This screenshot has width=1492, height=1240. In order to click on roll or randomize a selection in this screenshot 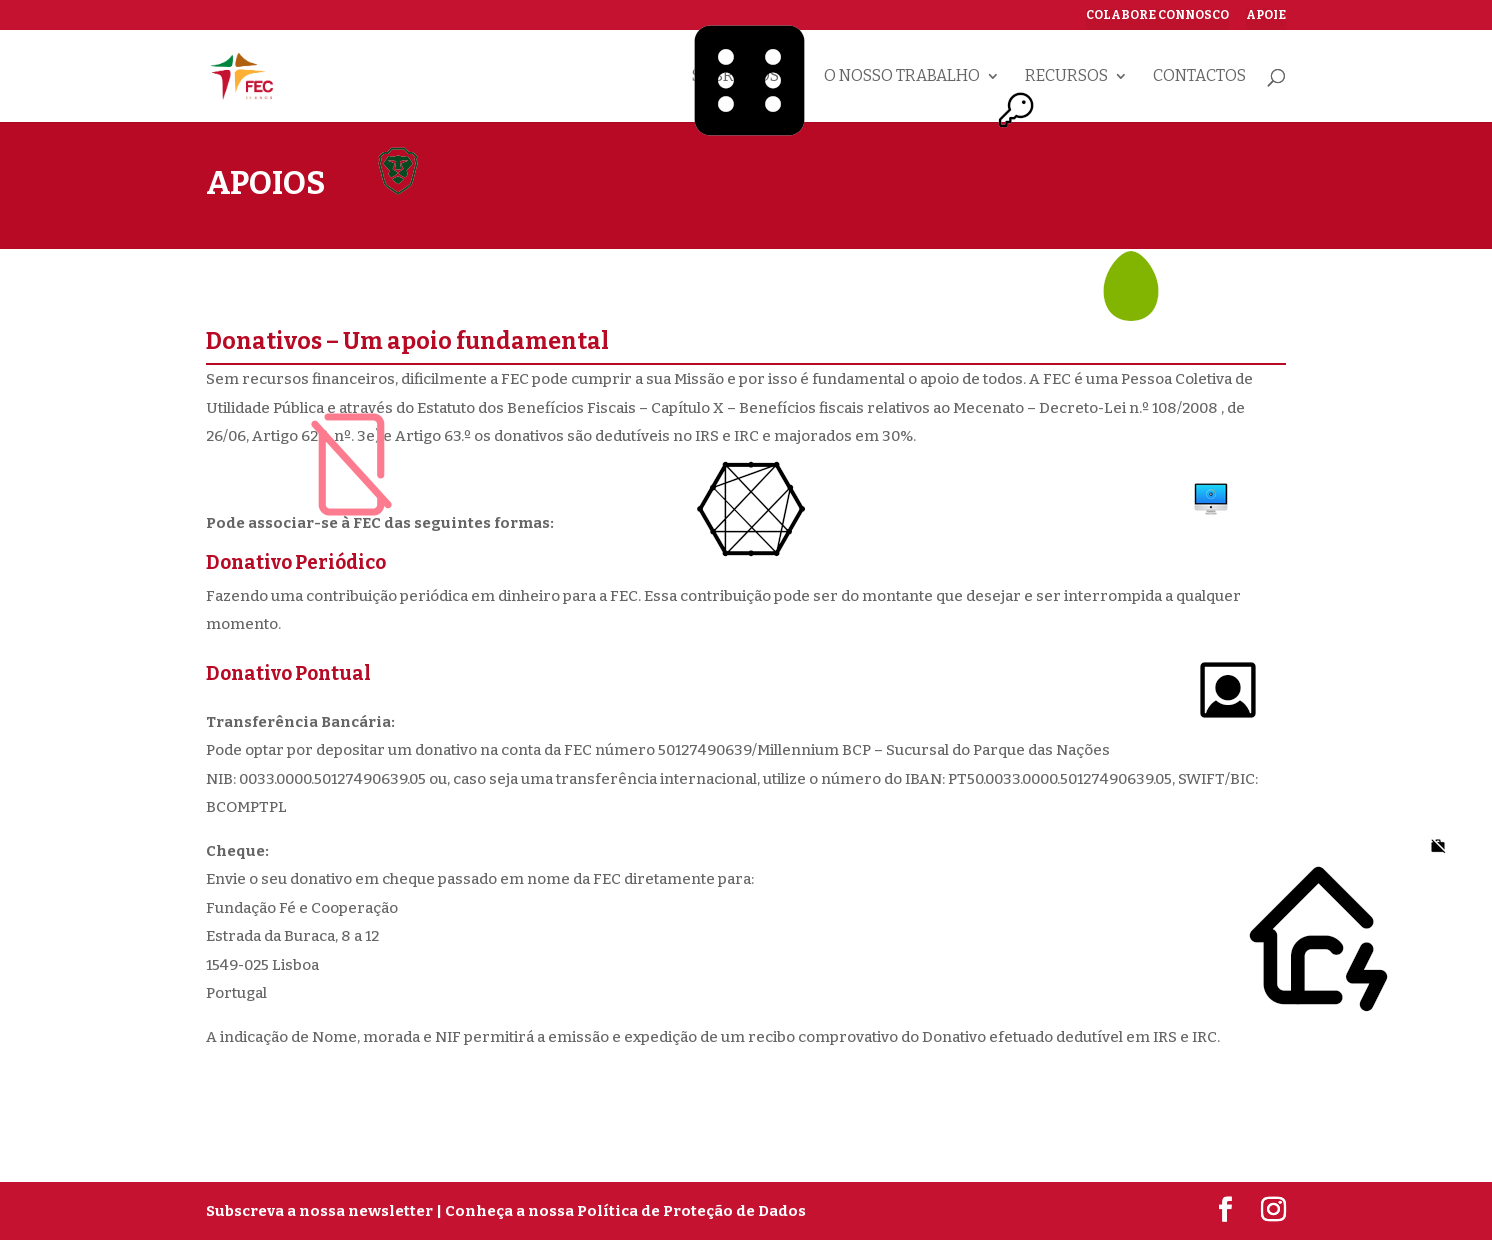, I will do `click(749, 80)`.